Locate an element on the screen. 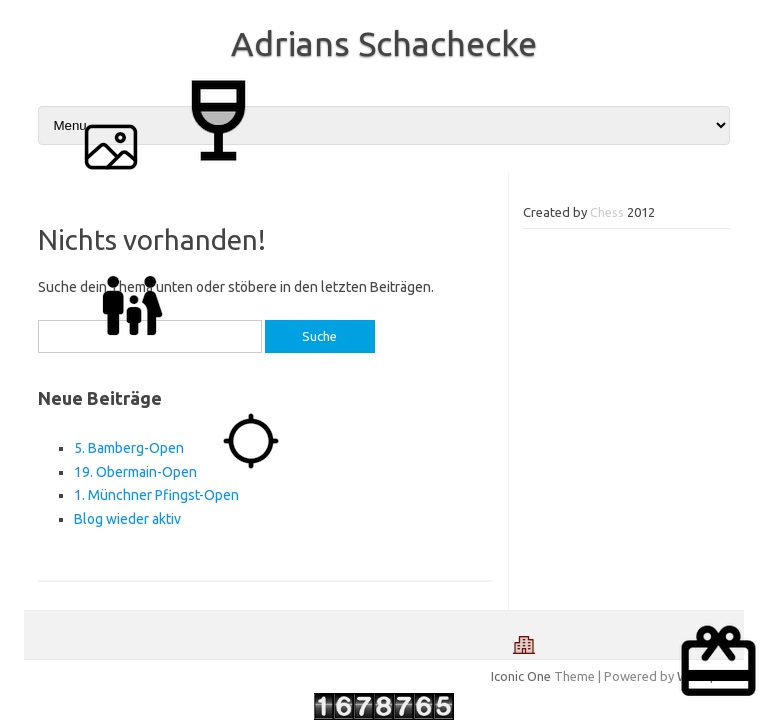 Image resolution: width=768 pixels, height=722 pixels. view image or photo is located at coordinates (111, 147).